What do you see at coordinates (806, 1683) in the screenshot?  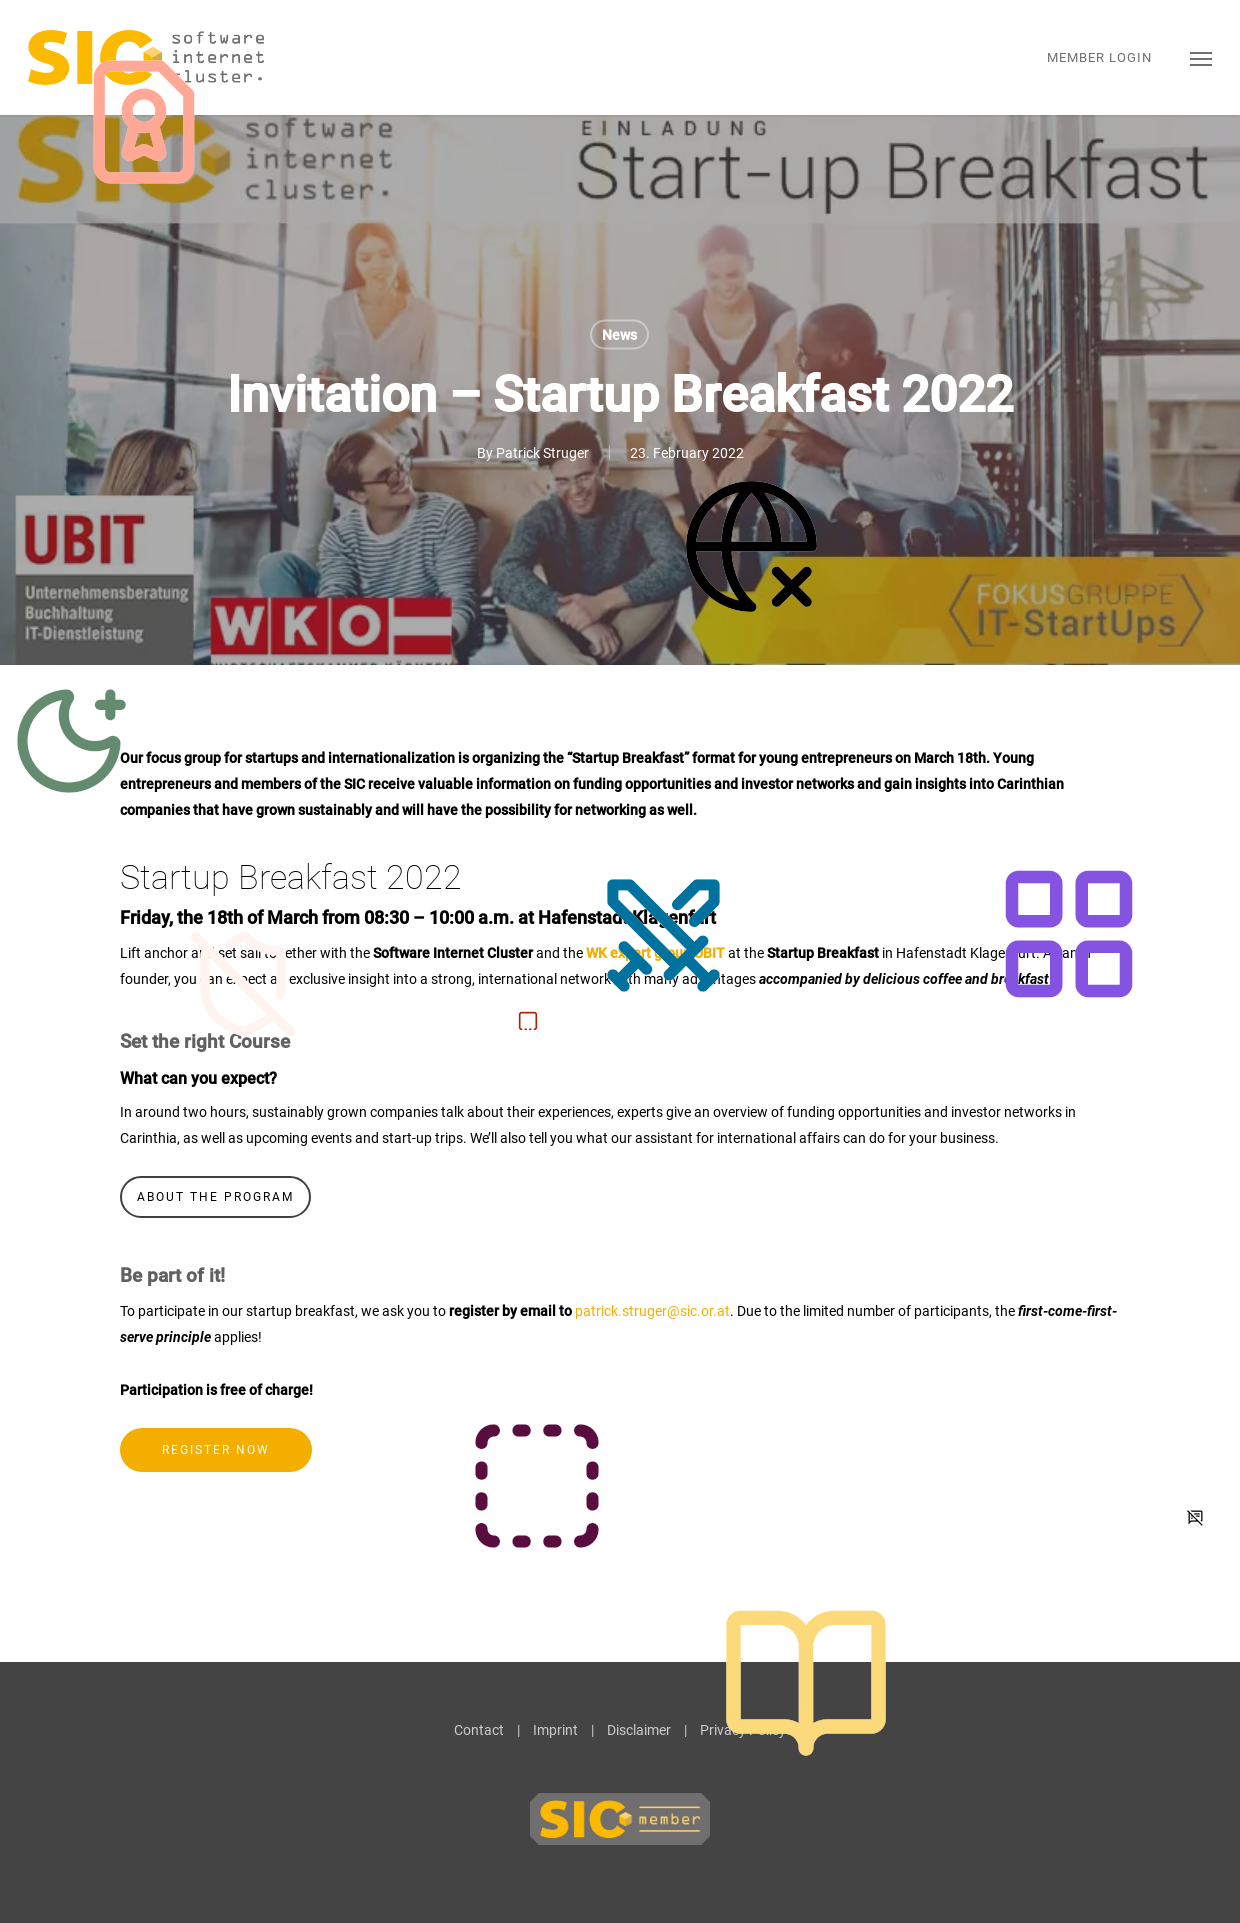 I see `open reading mode or e-reader` at bounding box center [806, 1683].